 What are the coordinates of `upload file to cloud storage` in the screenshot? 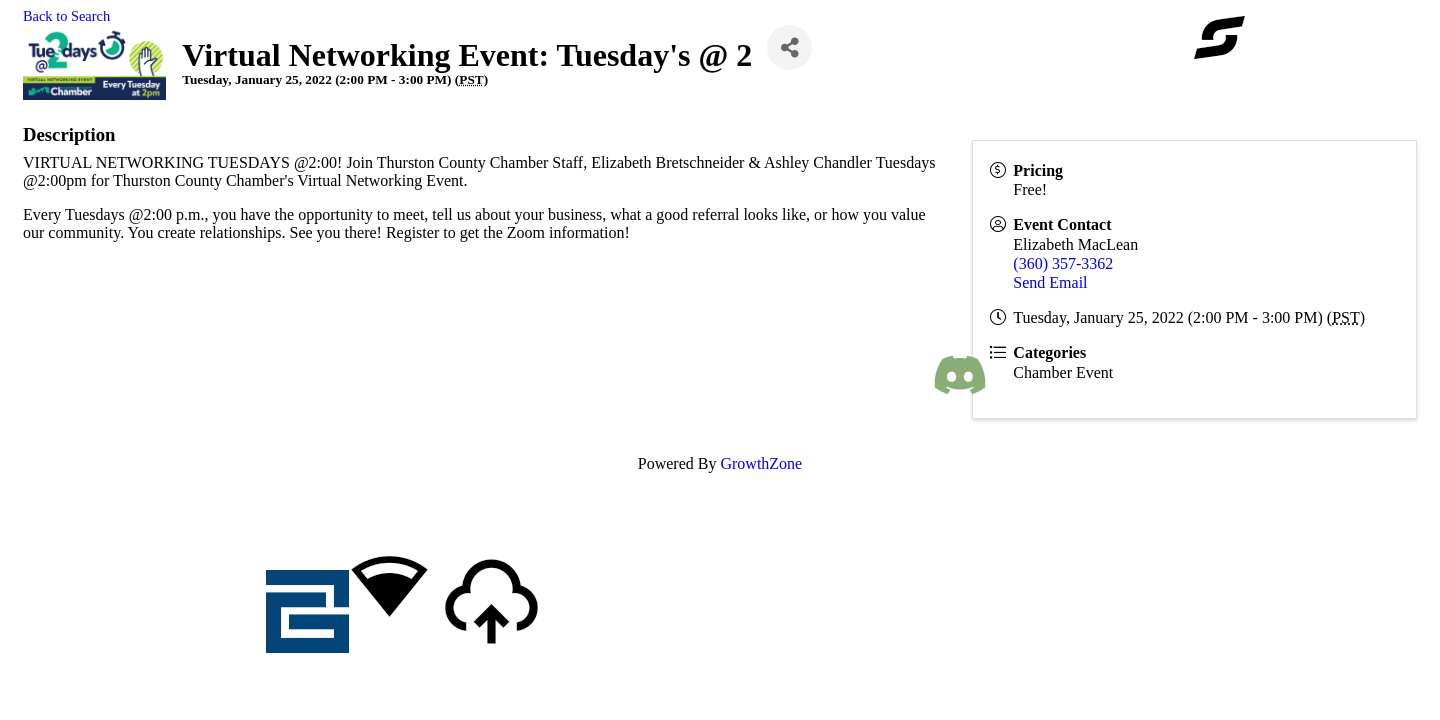 It's located at (491, 601).